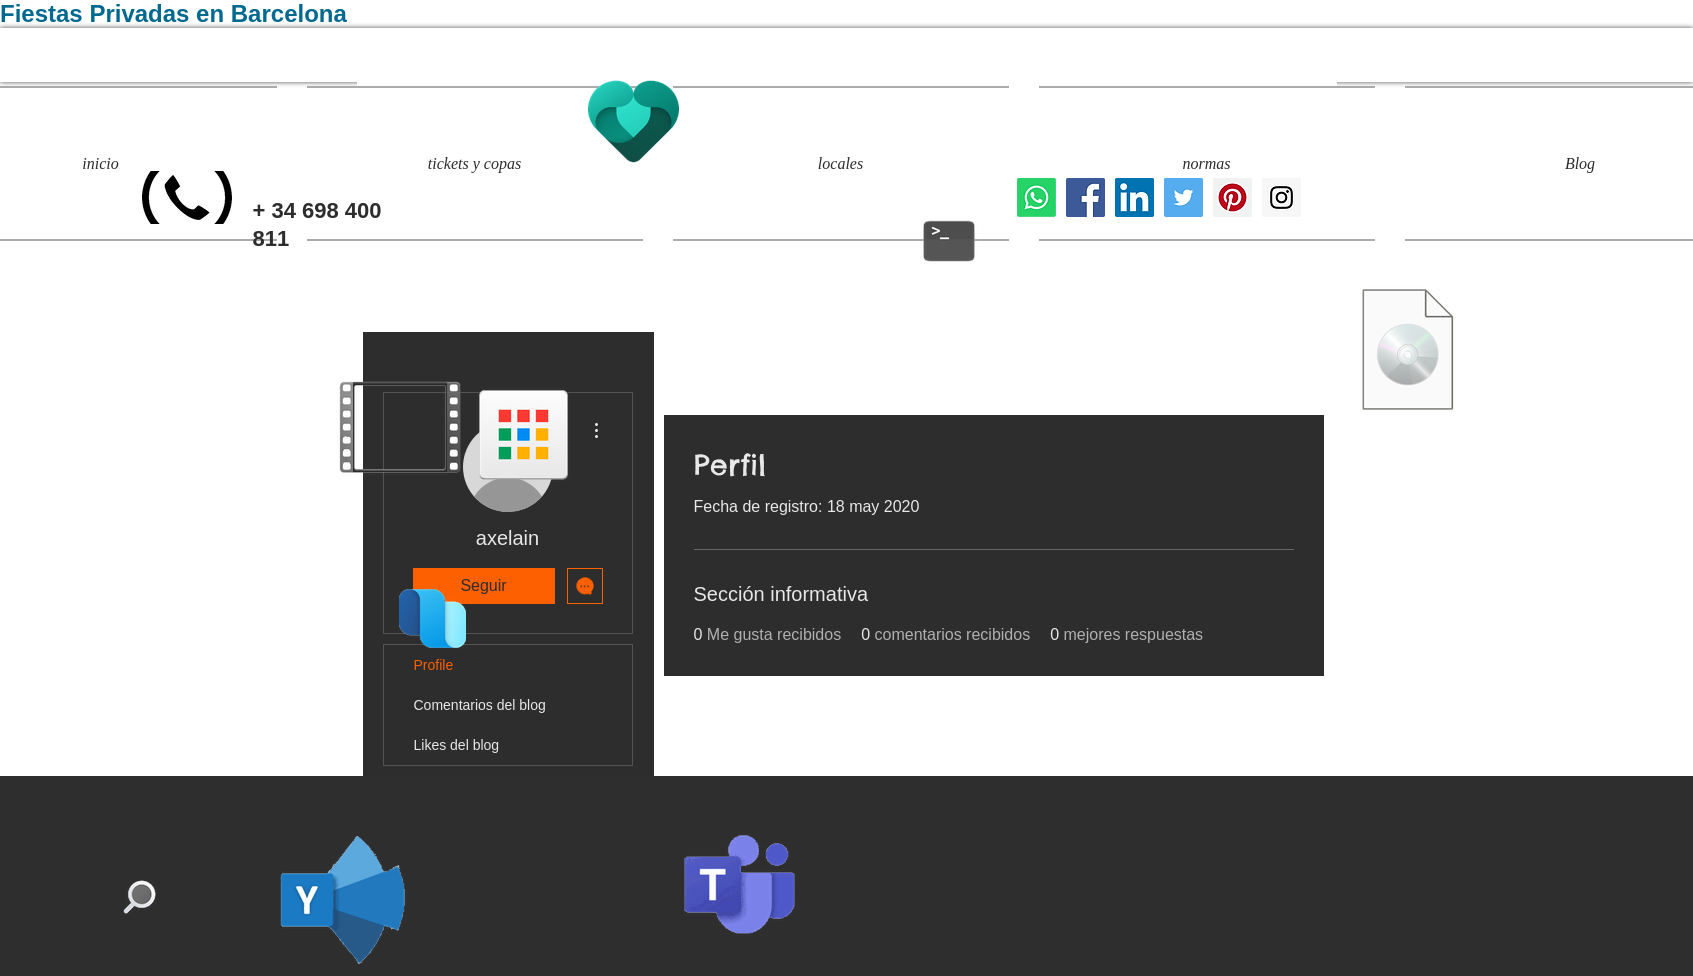  What do you see at coordinates (949, 241) in the screenshot?
I see `open the terminal application` at bounding box center [949, 241].